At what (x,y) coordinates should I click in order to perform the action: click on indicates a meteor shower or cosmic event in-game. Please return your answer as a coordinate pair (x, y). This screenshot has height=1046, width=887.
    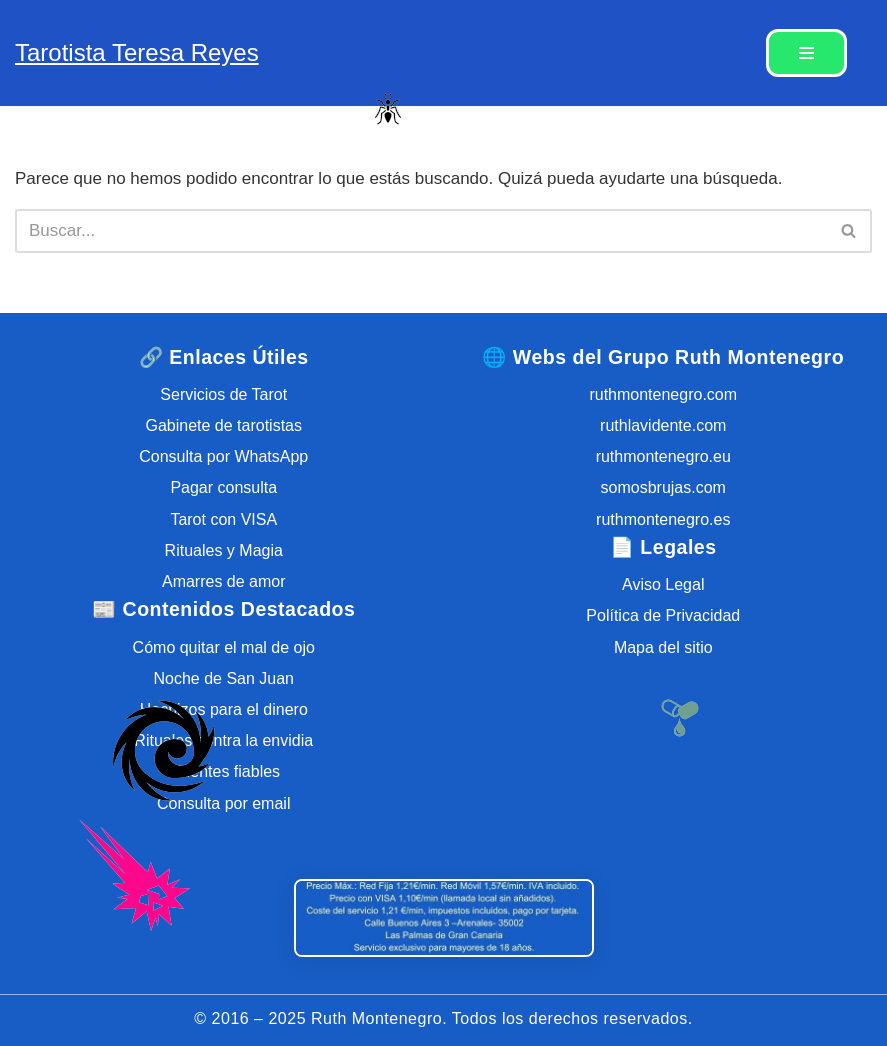
    Looking at the image, I should click on (134, 876).